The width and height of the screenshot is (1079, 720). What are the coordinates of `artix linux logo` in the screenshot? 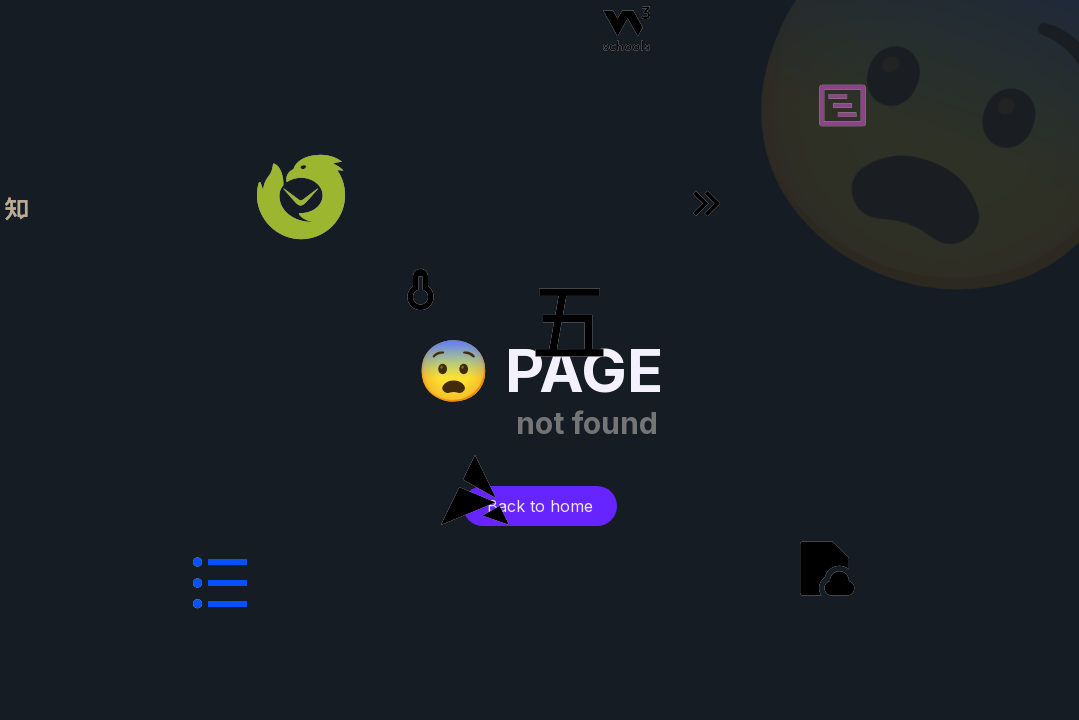 It's located at (475, 490).